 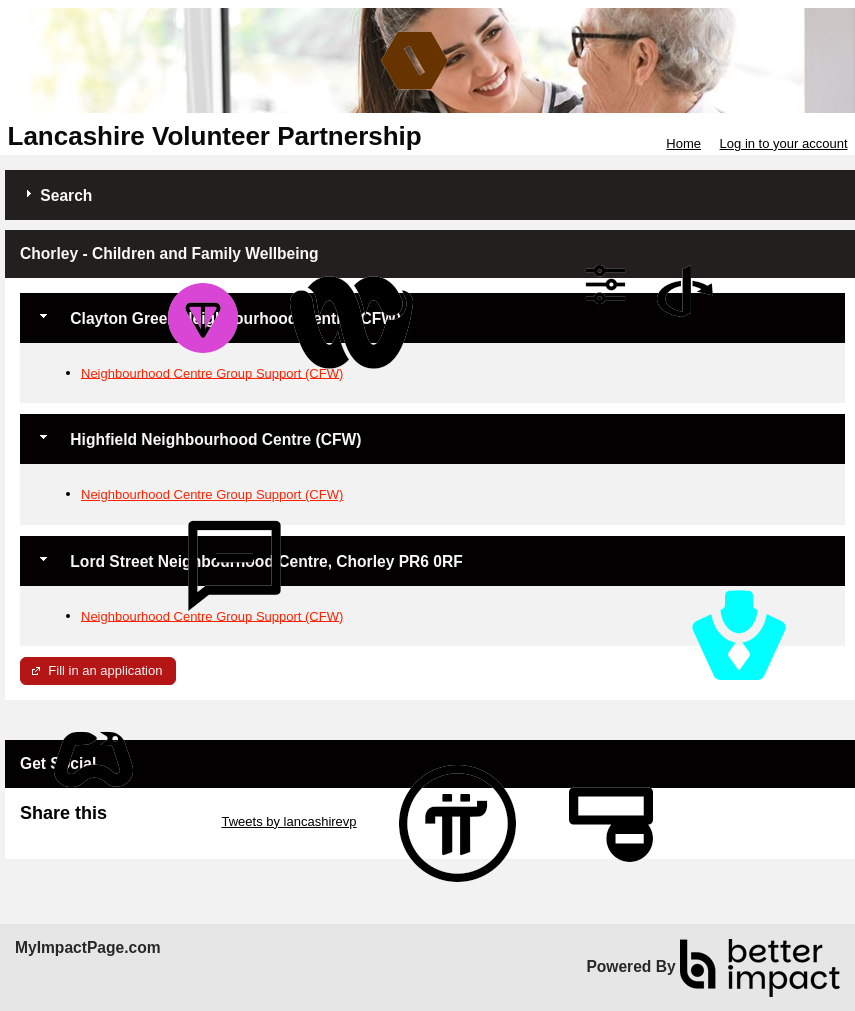 What do you see at coordinates (685, 291) in the screenshot?
I see `sign in with OpenID authentication` at bounding box center [685, 291].